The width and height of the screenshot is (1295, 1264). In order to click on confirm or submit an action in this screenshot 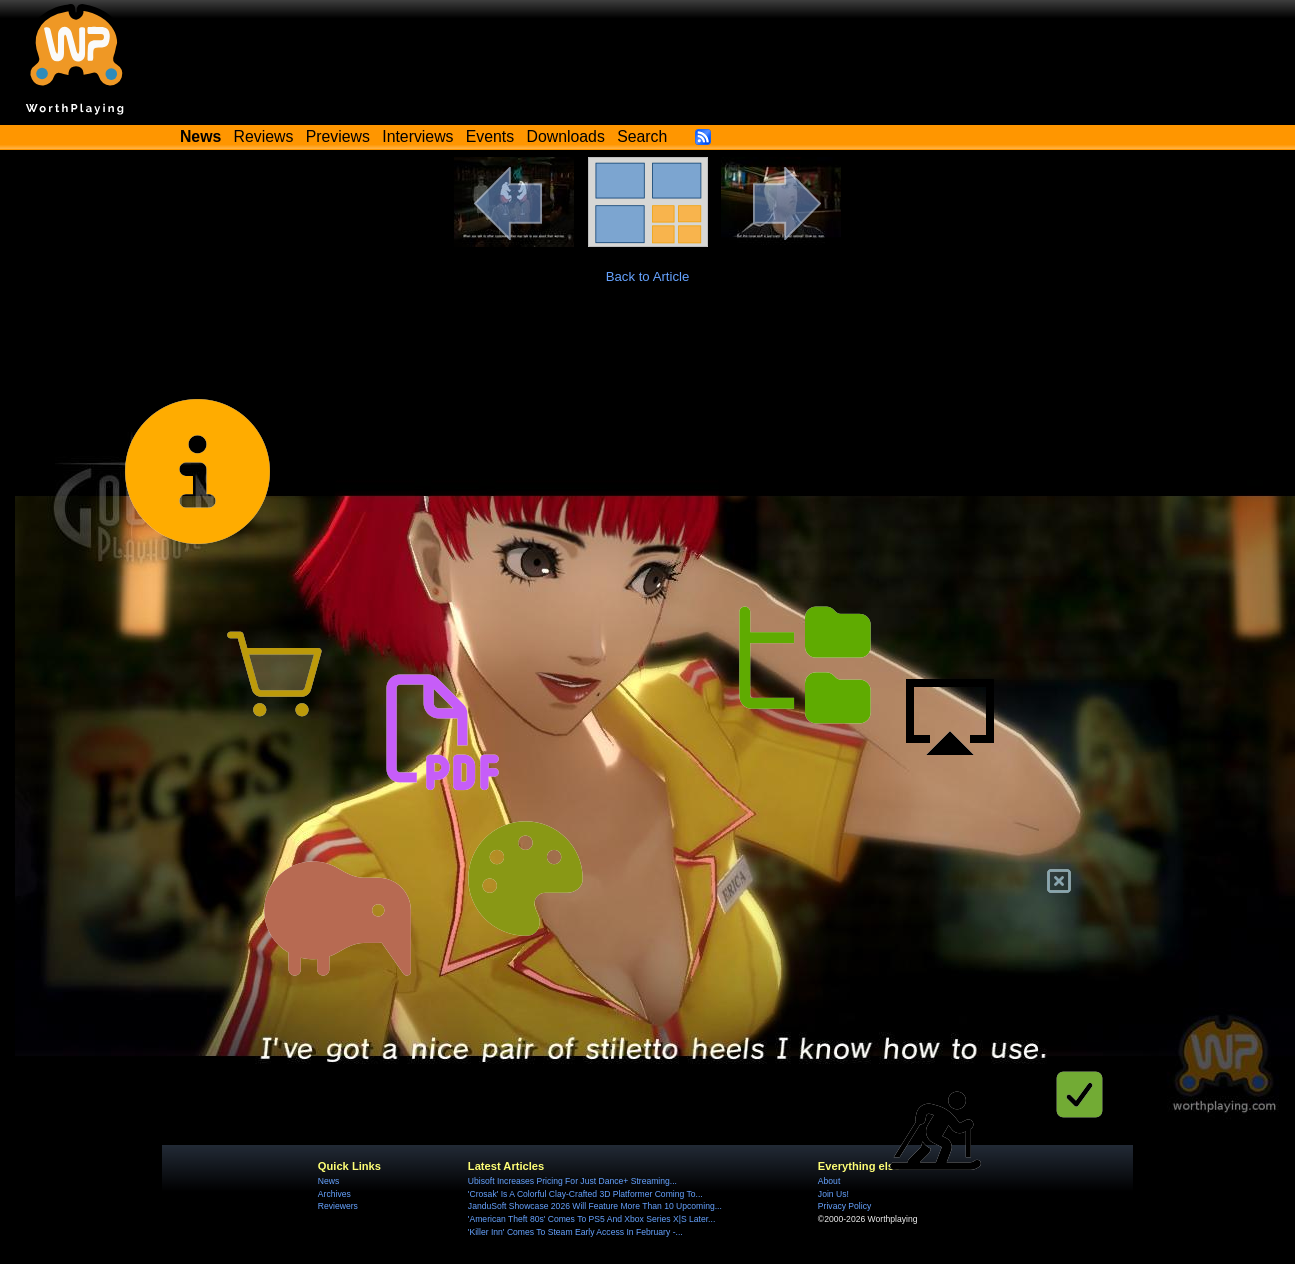, I will do `click(1079, 1094)`.